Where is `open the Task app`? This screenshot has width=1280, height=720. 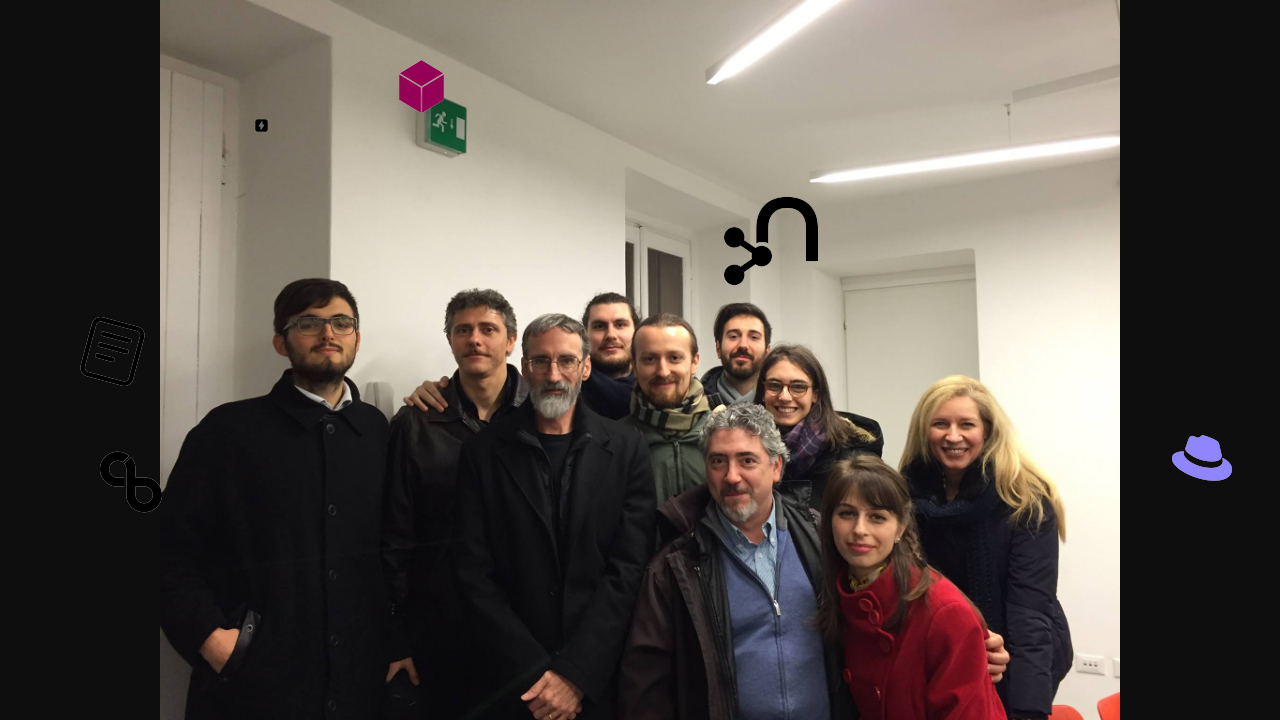
open the Task app is located at coordinates (421, 86).